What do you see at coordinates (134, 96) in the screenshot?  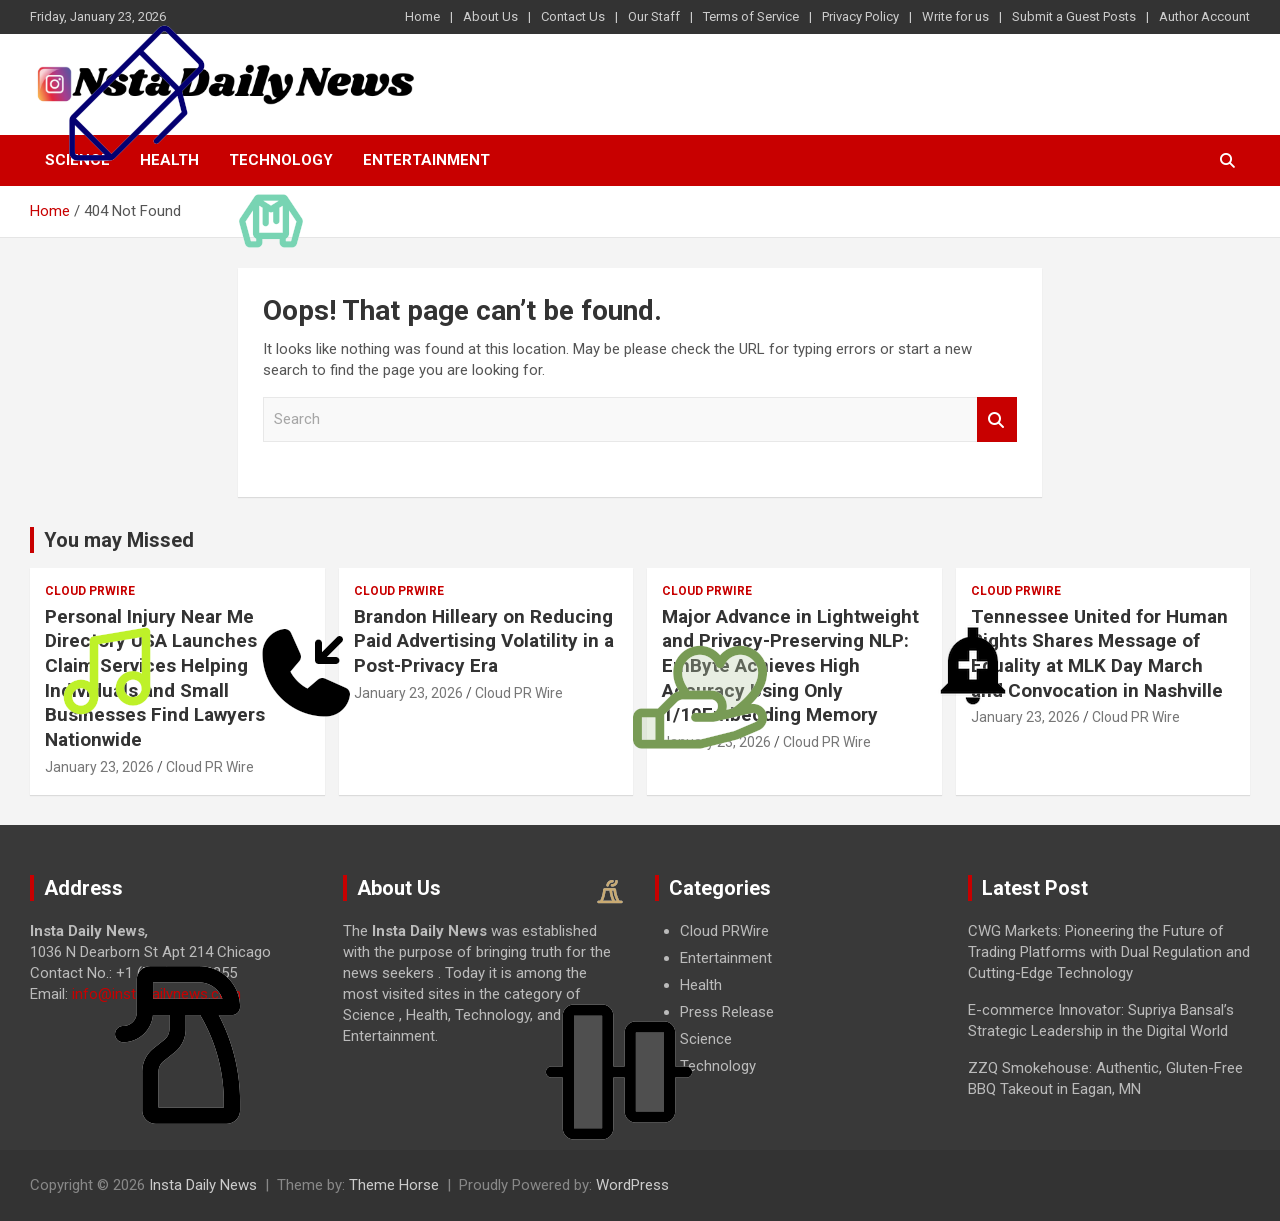 I see `edit or modify content` at bounding box center [134, 96].